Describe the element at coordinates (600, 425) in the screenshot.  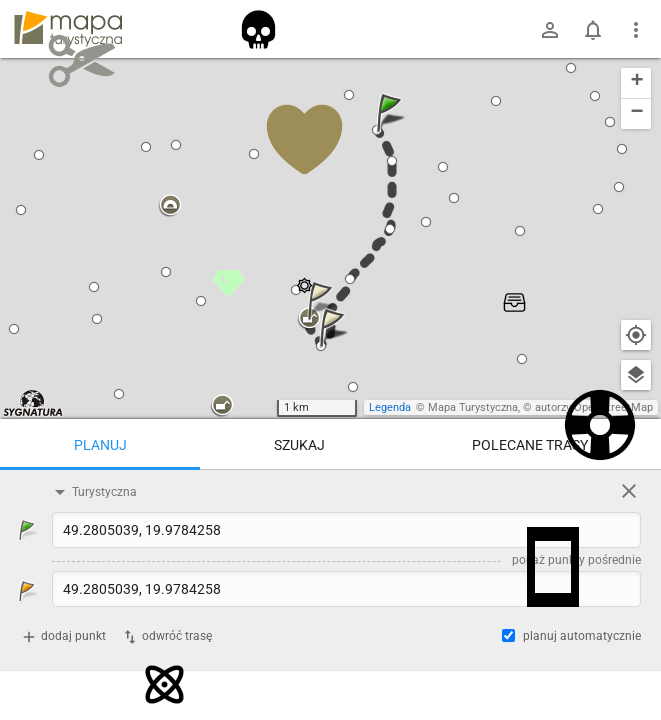
I see `access help or support center` at that location.